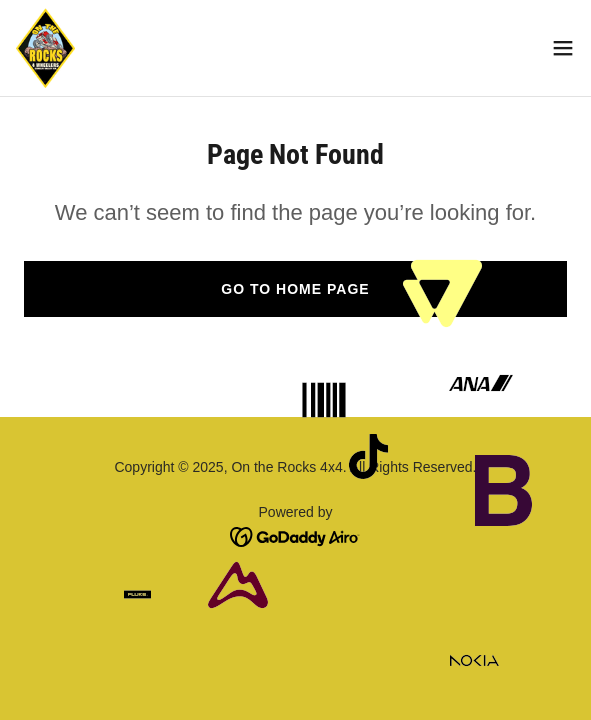 This screenshot has height=720, width=591. What do you see at coordinates (137, 594) in the screenshot?
I see `Fluke corporation brand logo` at bounding box center [137, 594].